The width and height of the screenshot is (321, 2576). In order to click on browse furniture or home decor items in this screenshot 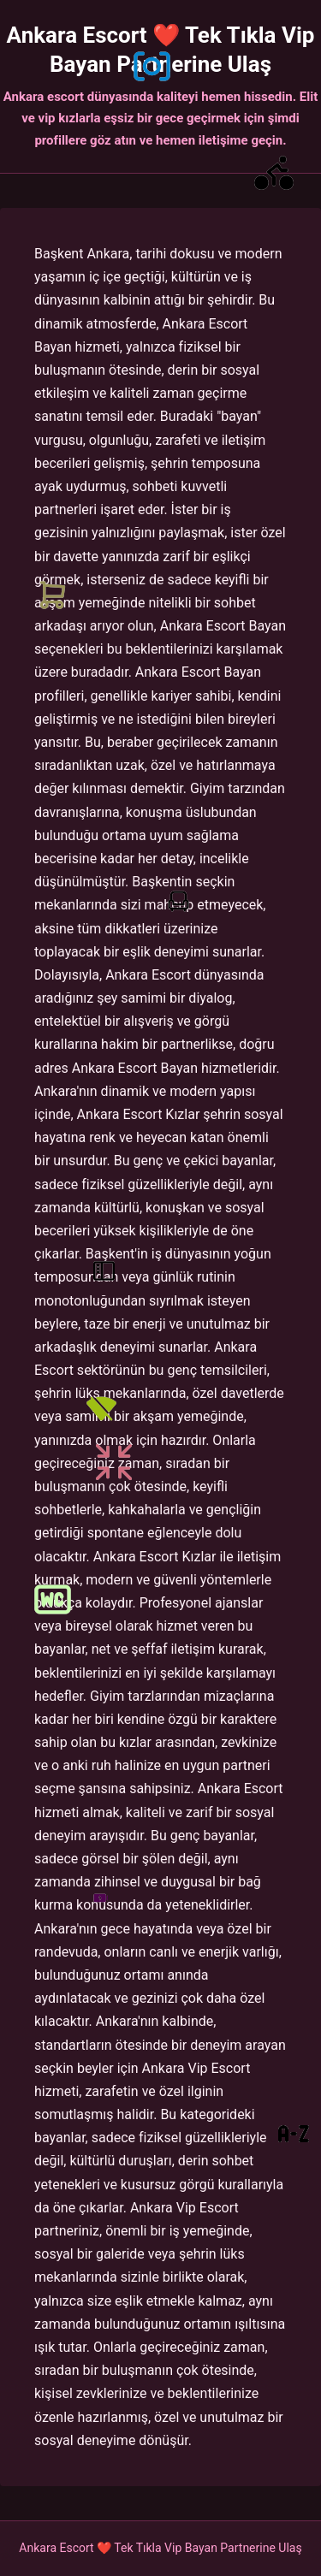, I will do `click(178, 901)`.